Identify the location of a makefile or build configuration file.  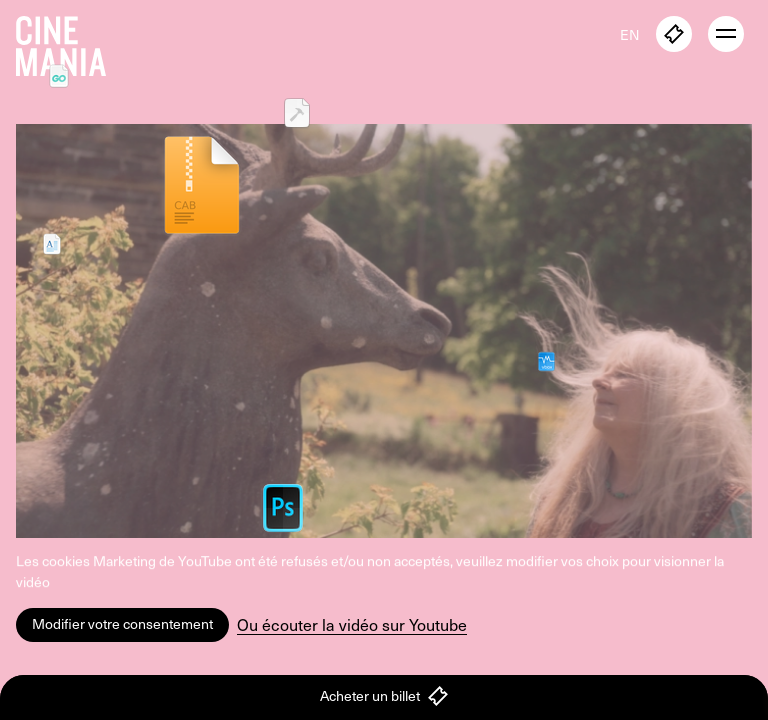
(297, 113).